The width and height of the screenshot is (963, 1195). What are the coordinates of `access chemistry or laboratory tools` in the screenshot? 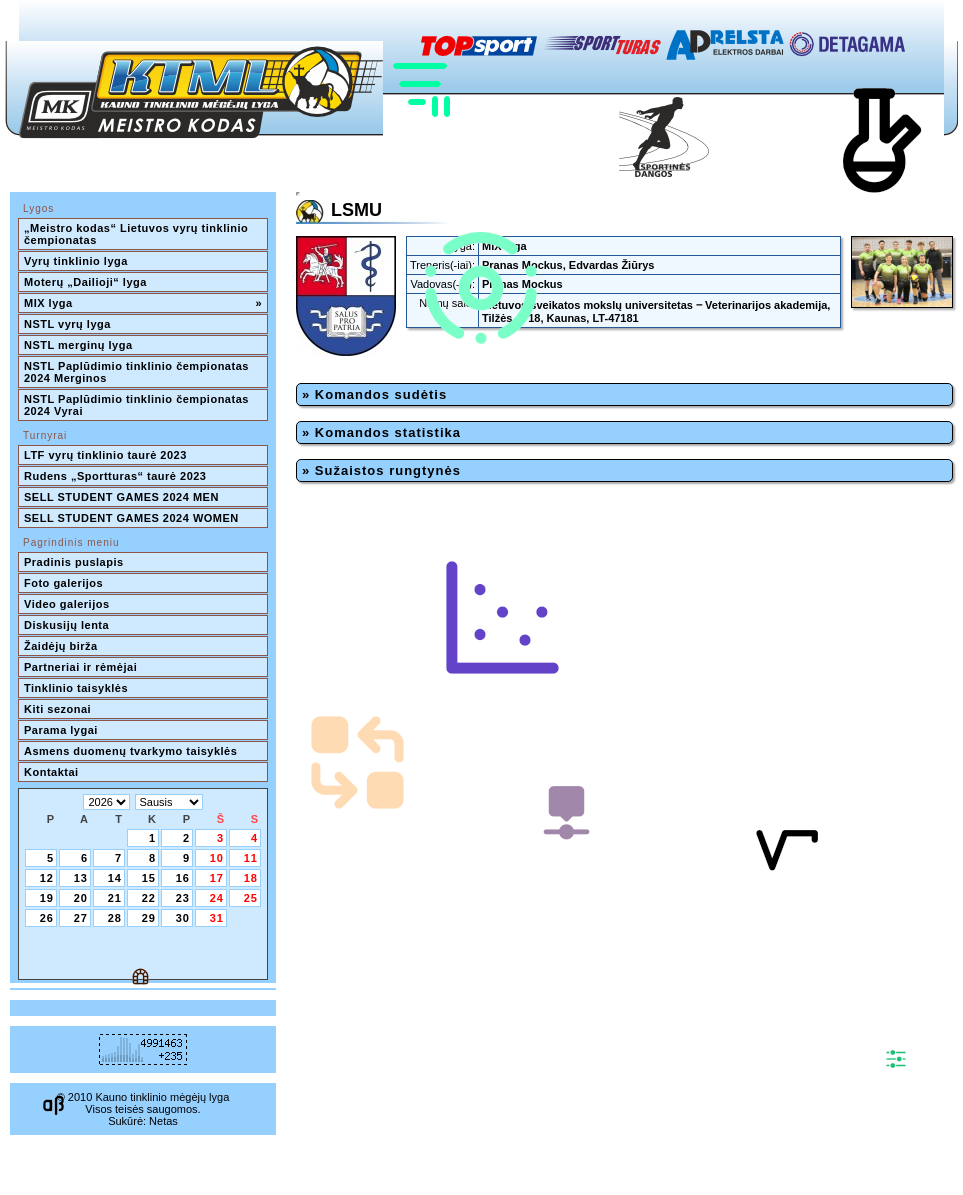 It's located at (879, 140).